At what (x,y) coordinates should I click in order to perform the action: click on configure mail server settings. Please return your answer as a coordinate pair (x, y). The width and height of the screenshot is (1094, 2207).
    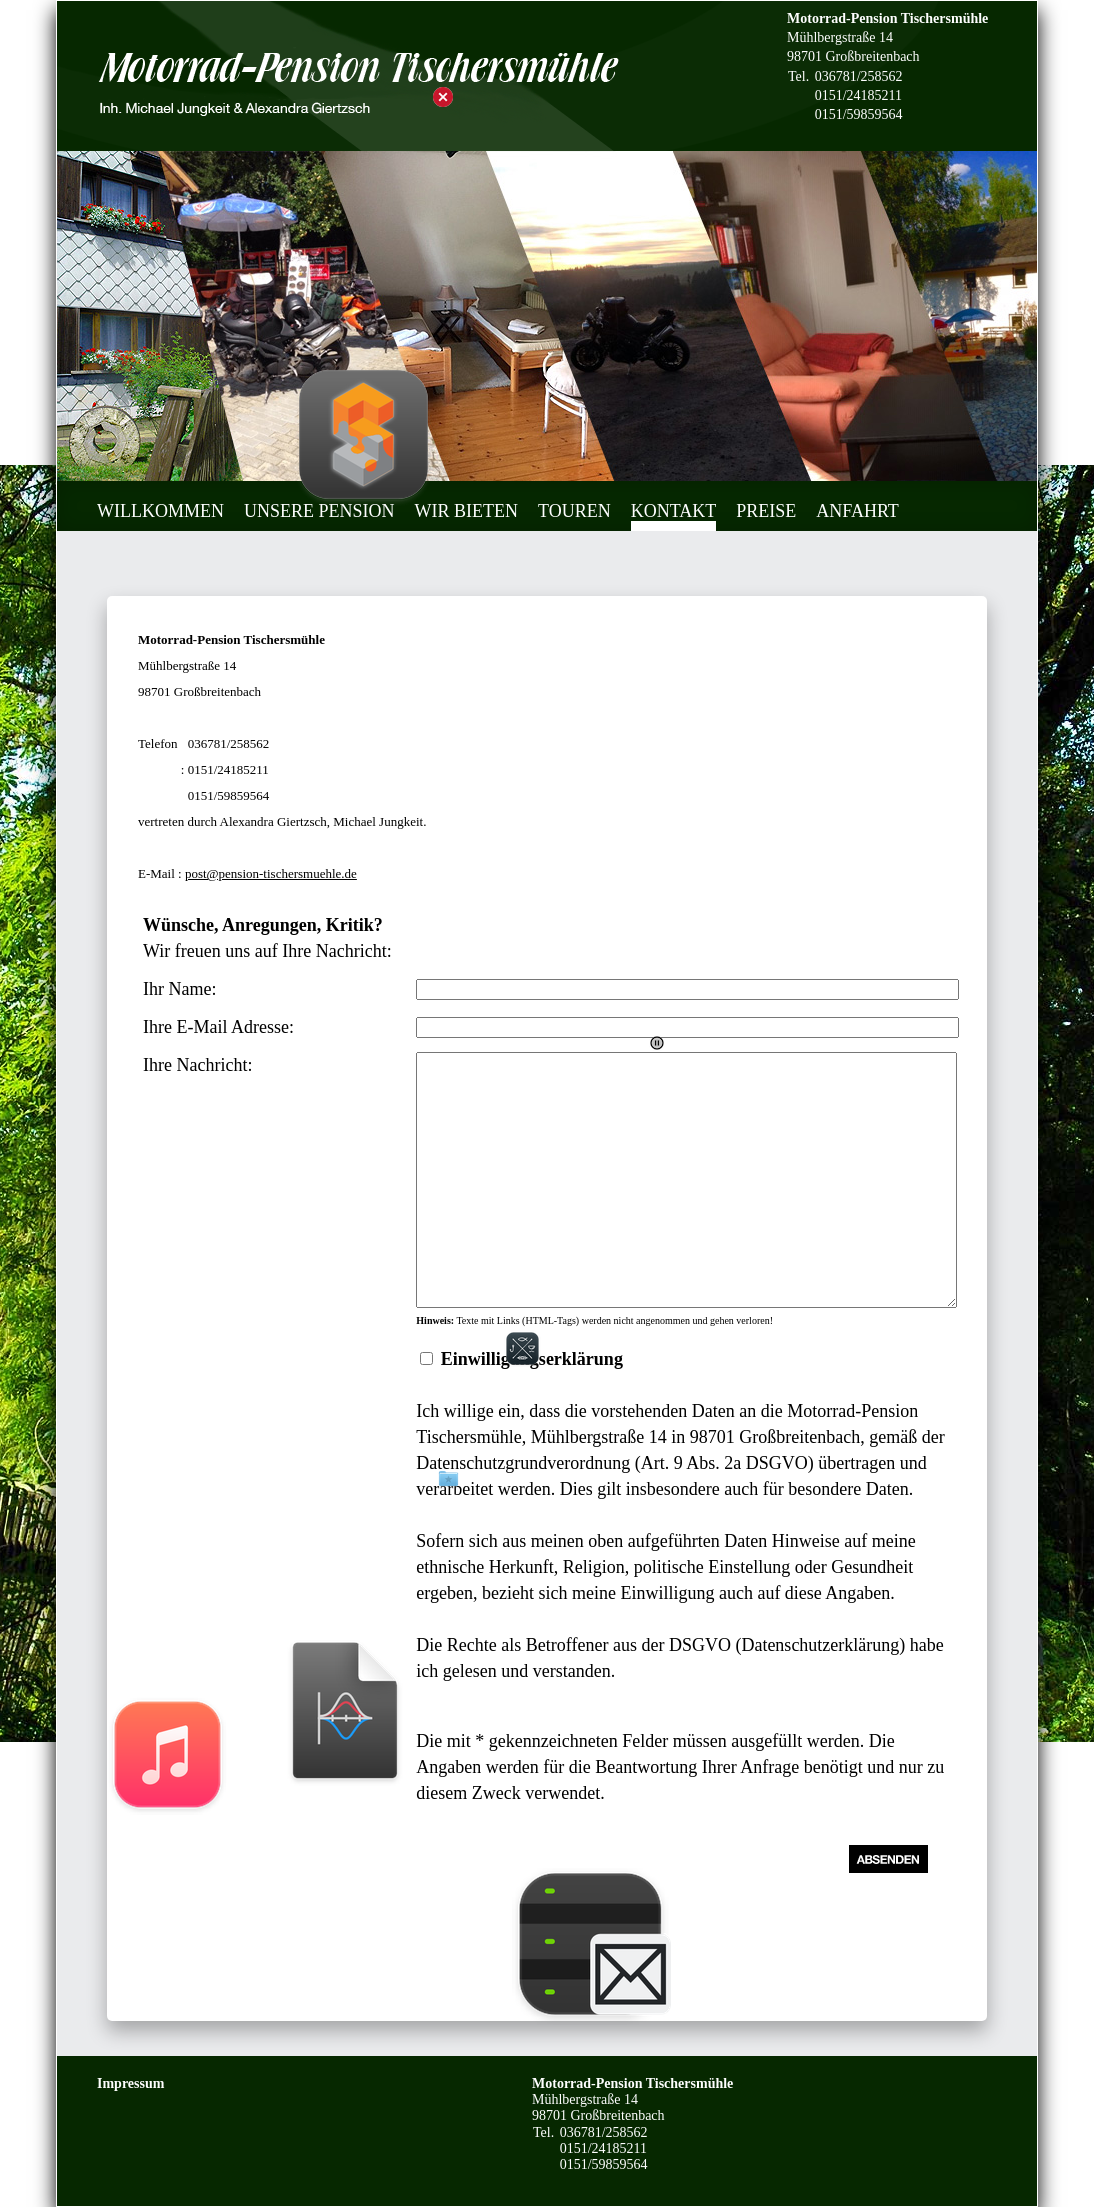
    Looking at the image, I should click on (591, 1946).